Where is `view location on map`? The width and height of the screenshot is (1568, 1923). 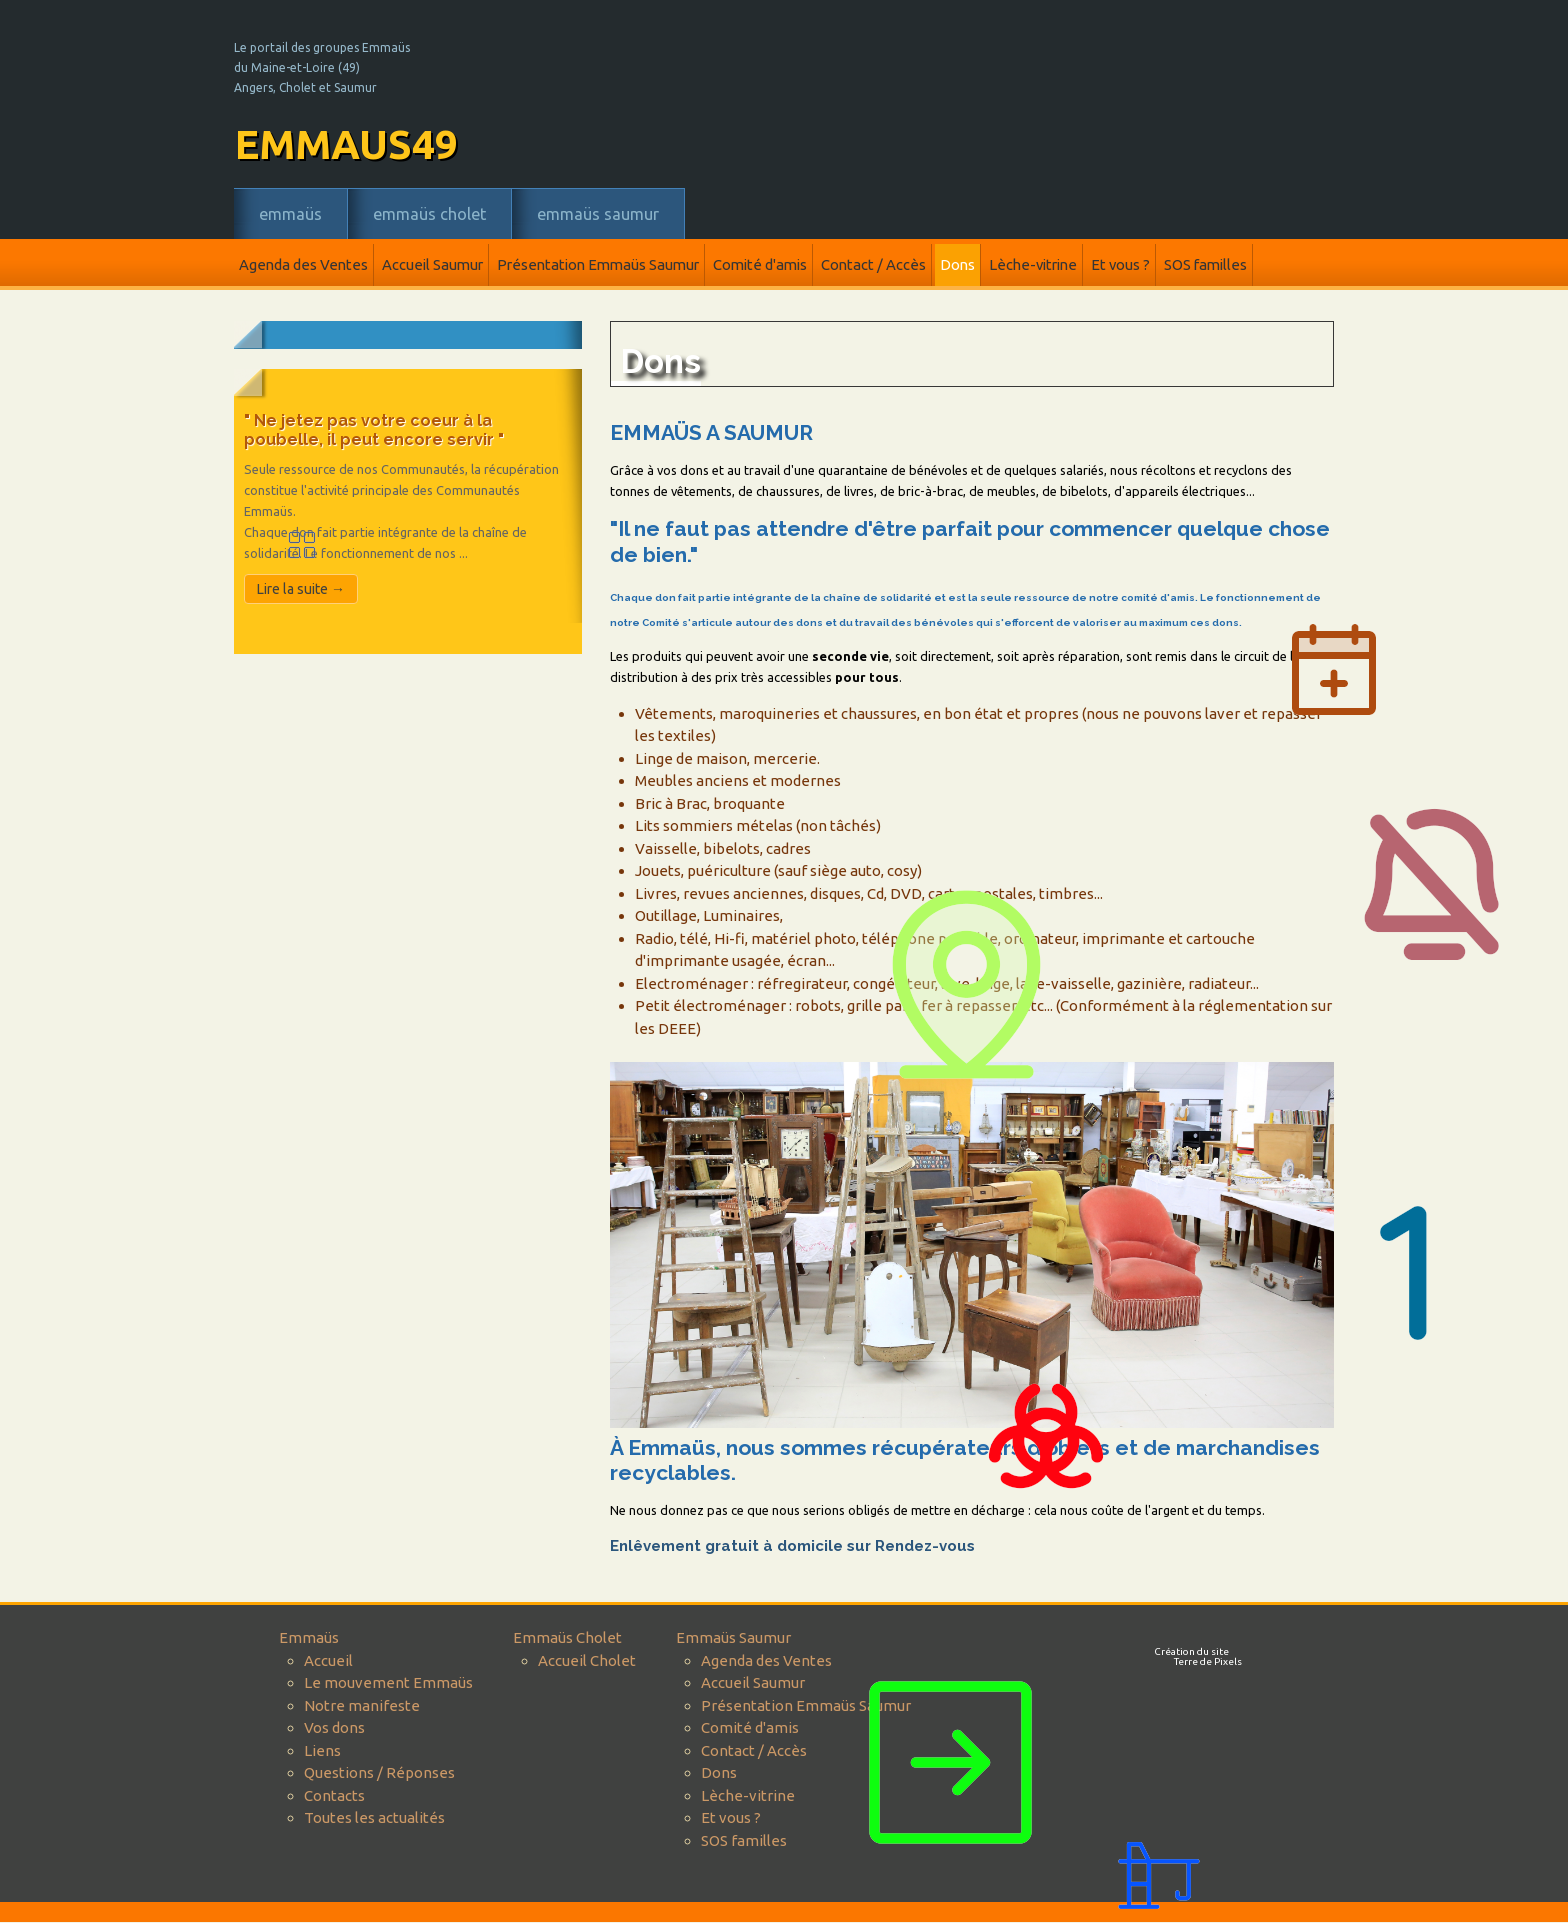 view location on map is located at coordinates (966, 984).